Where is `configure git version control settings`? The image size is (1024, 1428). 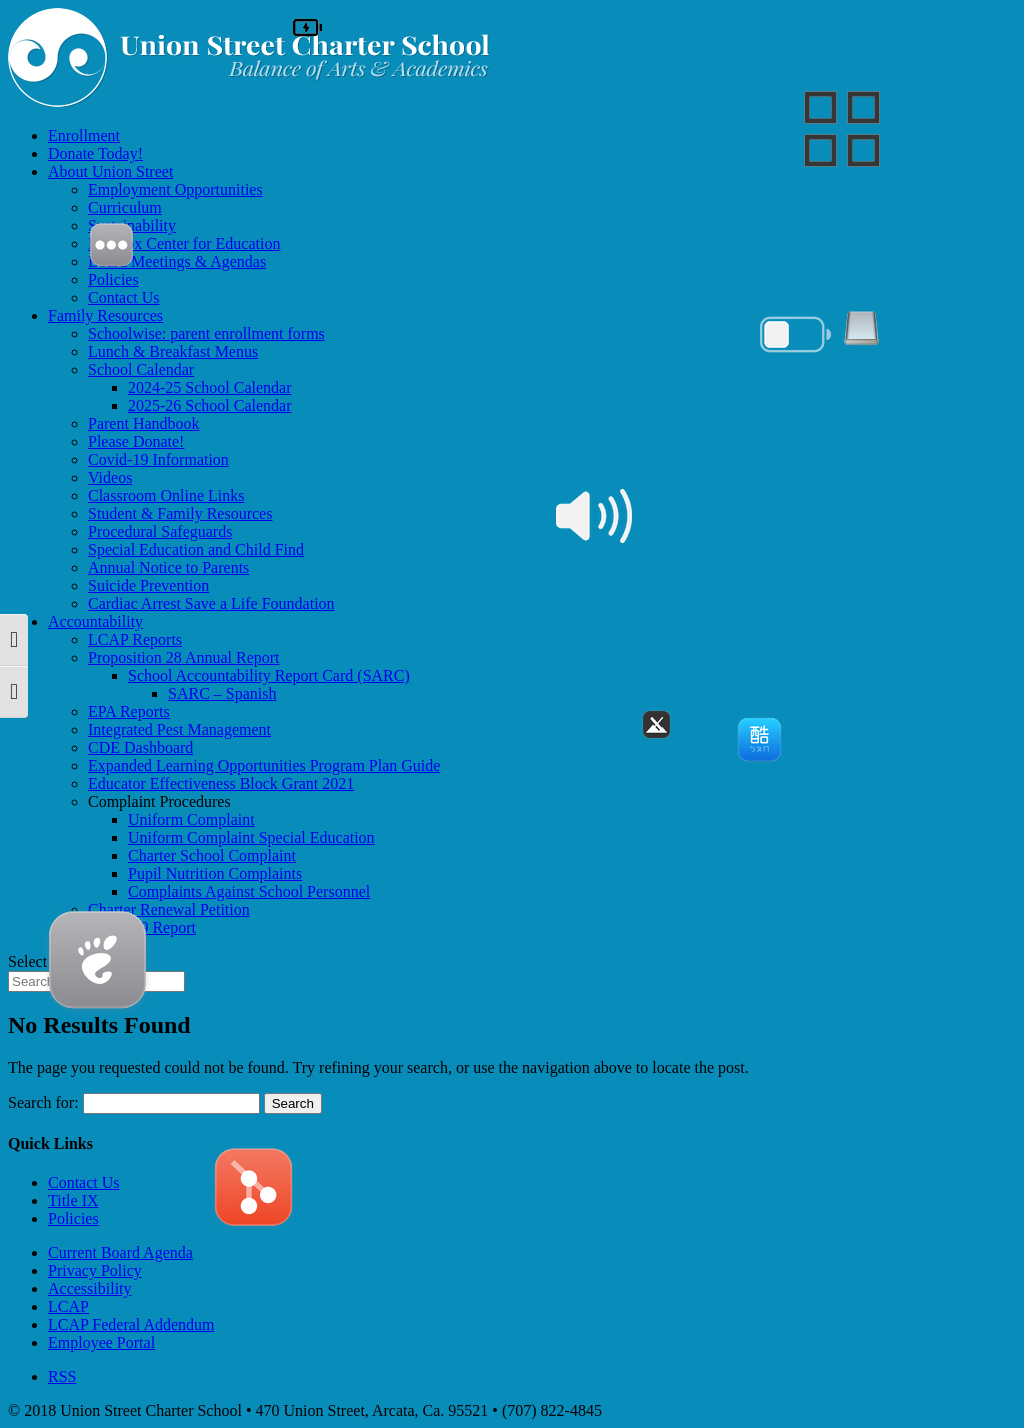
configure git version control settings is located at coordinates (253, 1188).